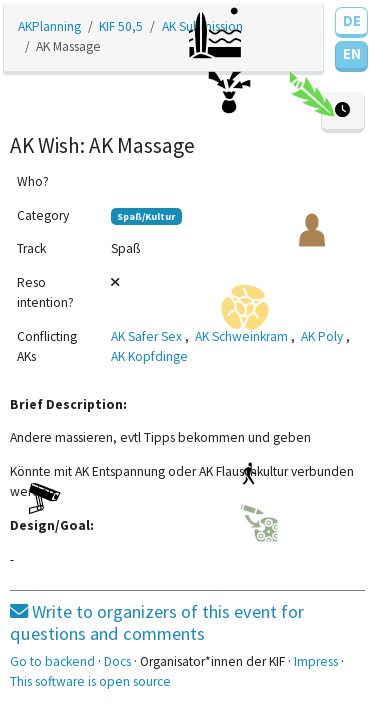 The image size is (375, 720). What do you see at coordinates (229, 92) in the screenshot?
I see `indicates profit or financial gain` at bounding box center [229, 92].